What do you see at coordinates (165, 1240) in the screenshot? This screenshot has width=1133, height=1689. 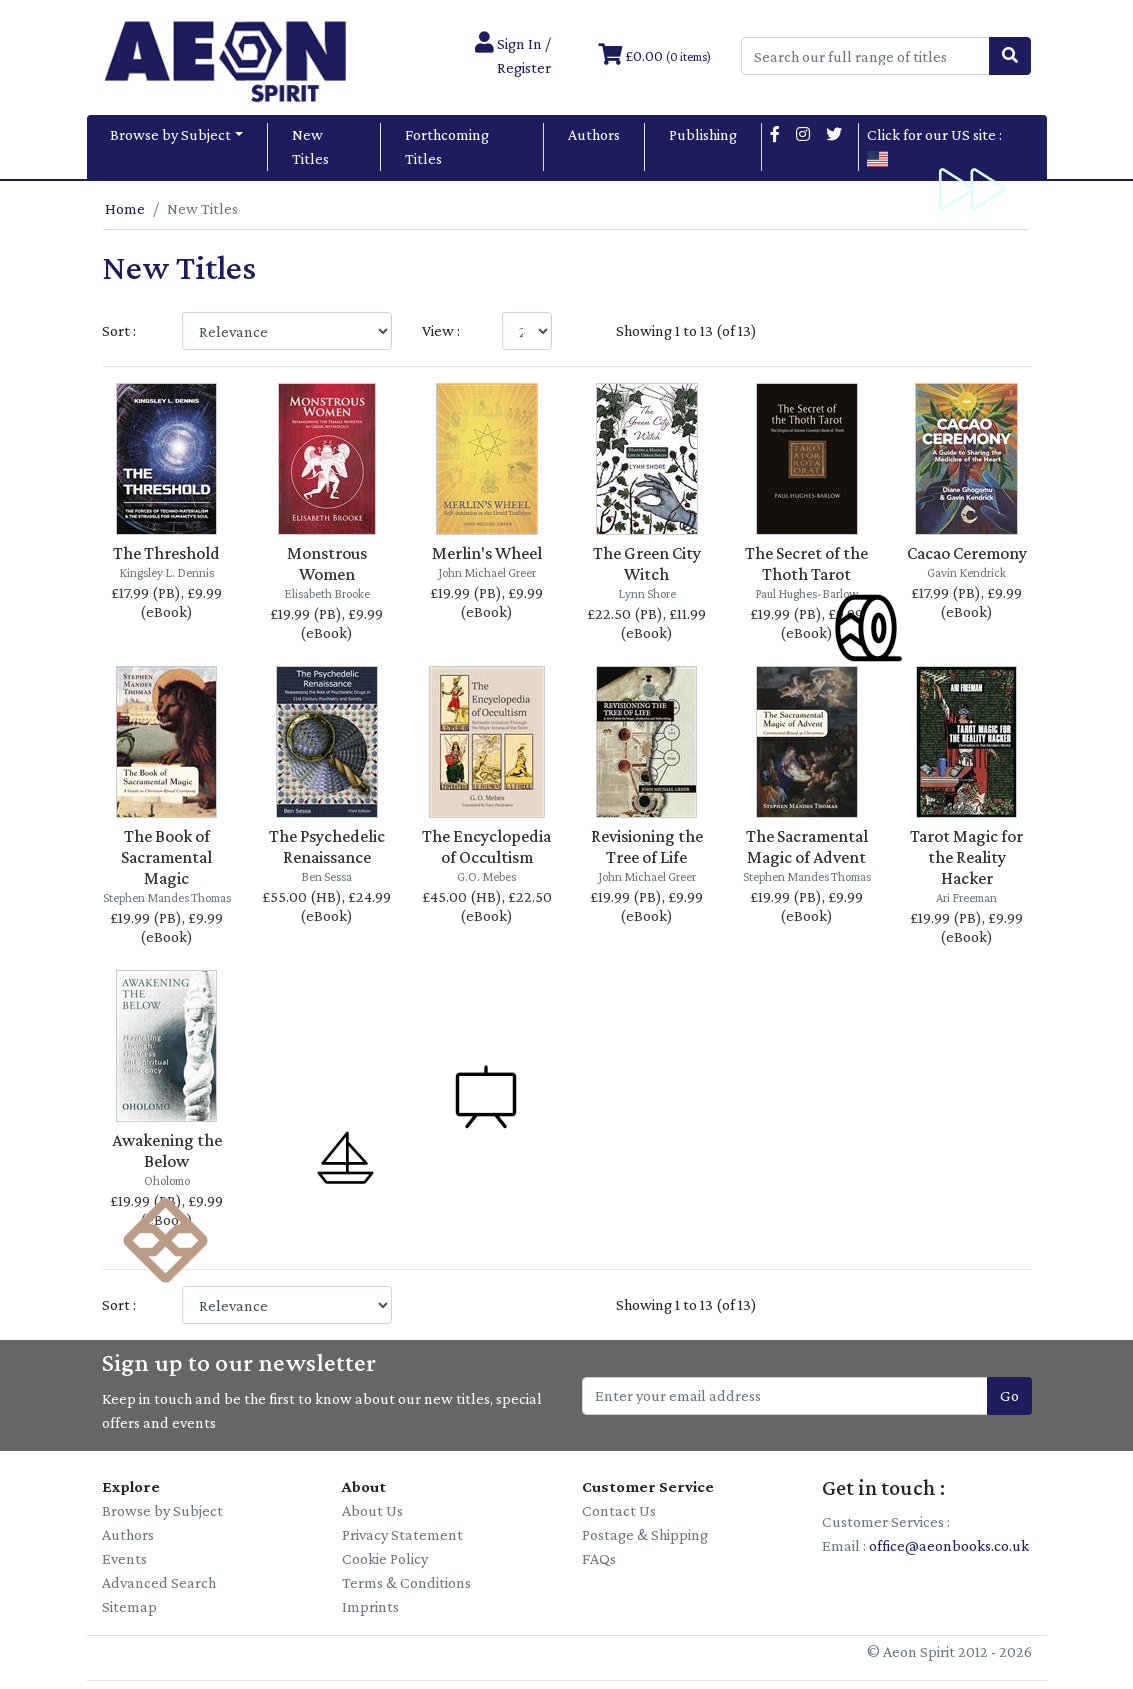 I see `pay with Pix instant payment system` at bounding box center [165, 1240].